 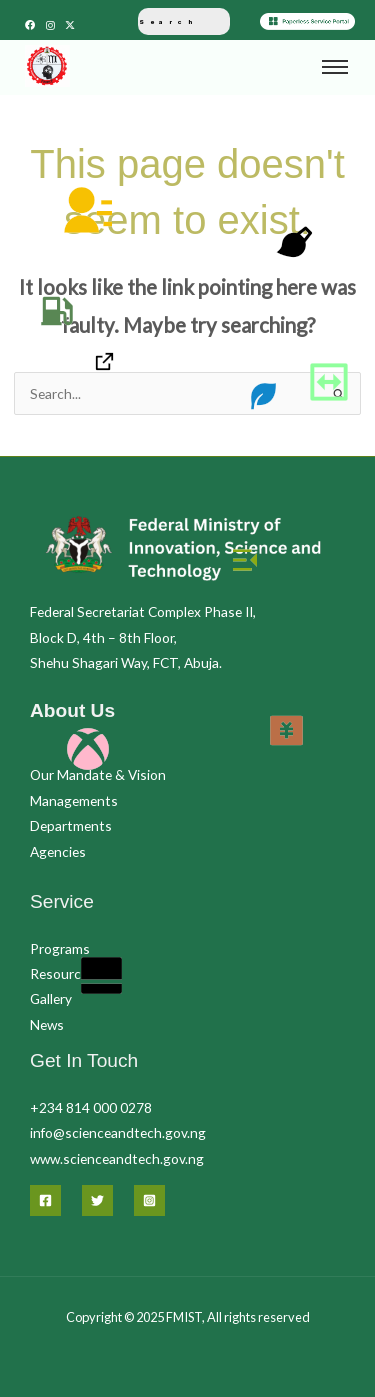 I want to click on access your contacts list, so click(x=86, y=211).